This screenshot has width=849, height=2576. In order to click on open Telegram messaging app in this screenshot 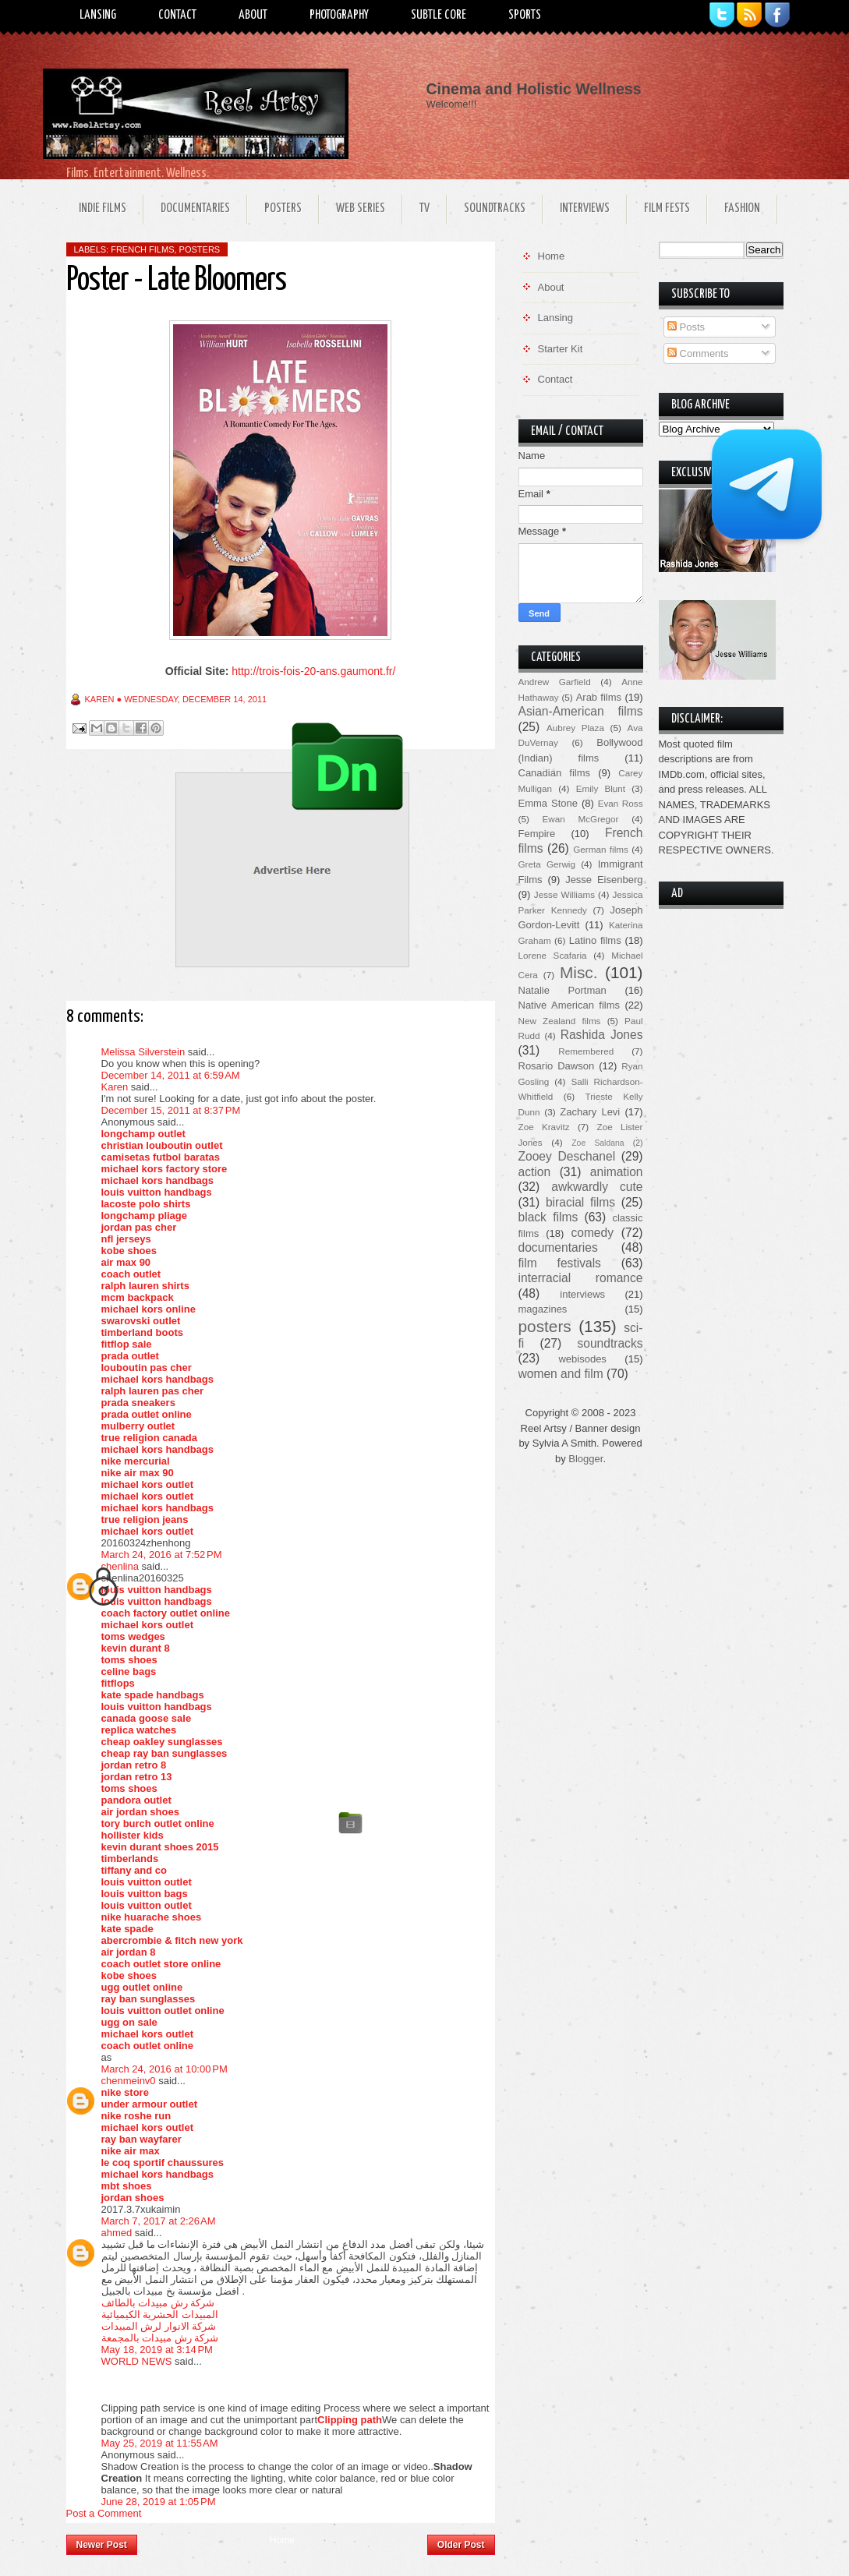, I will do `click(766, 484)`.